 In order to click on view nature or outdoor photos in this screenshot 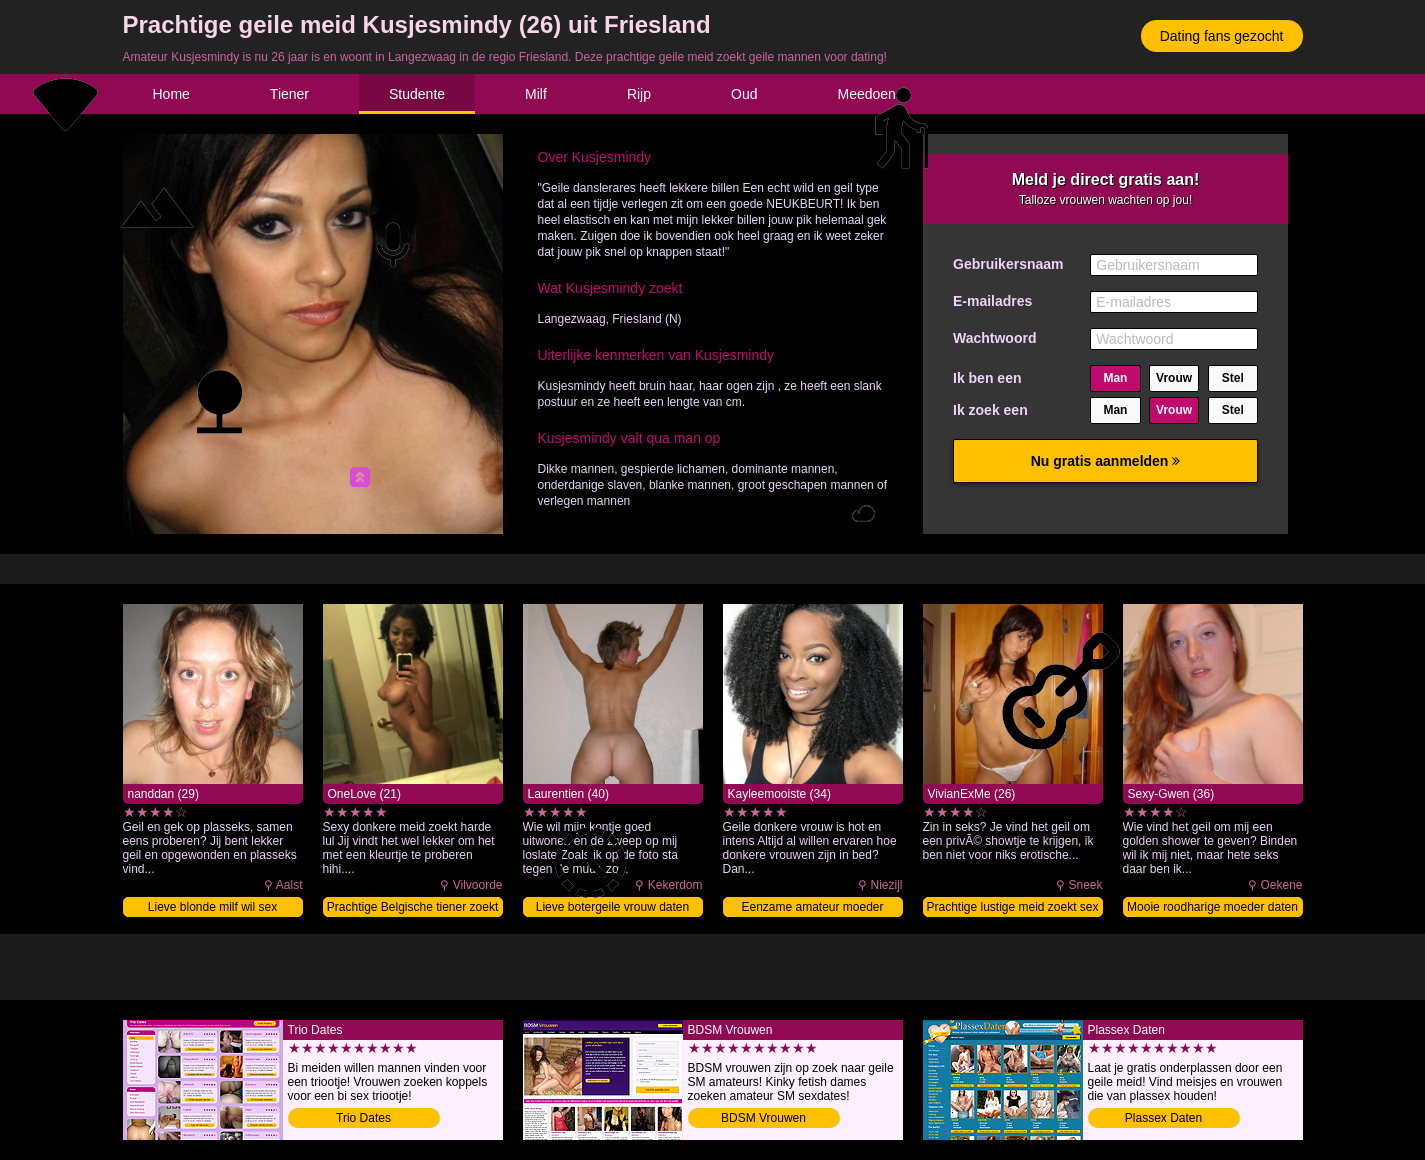, I will do `click(219, 401)`.